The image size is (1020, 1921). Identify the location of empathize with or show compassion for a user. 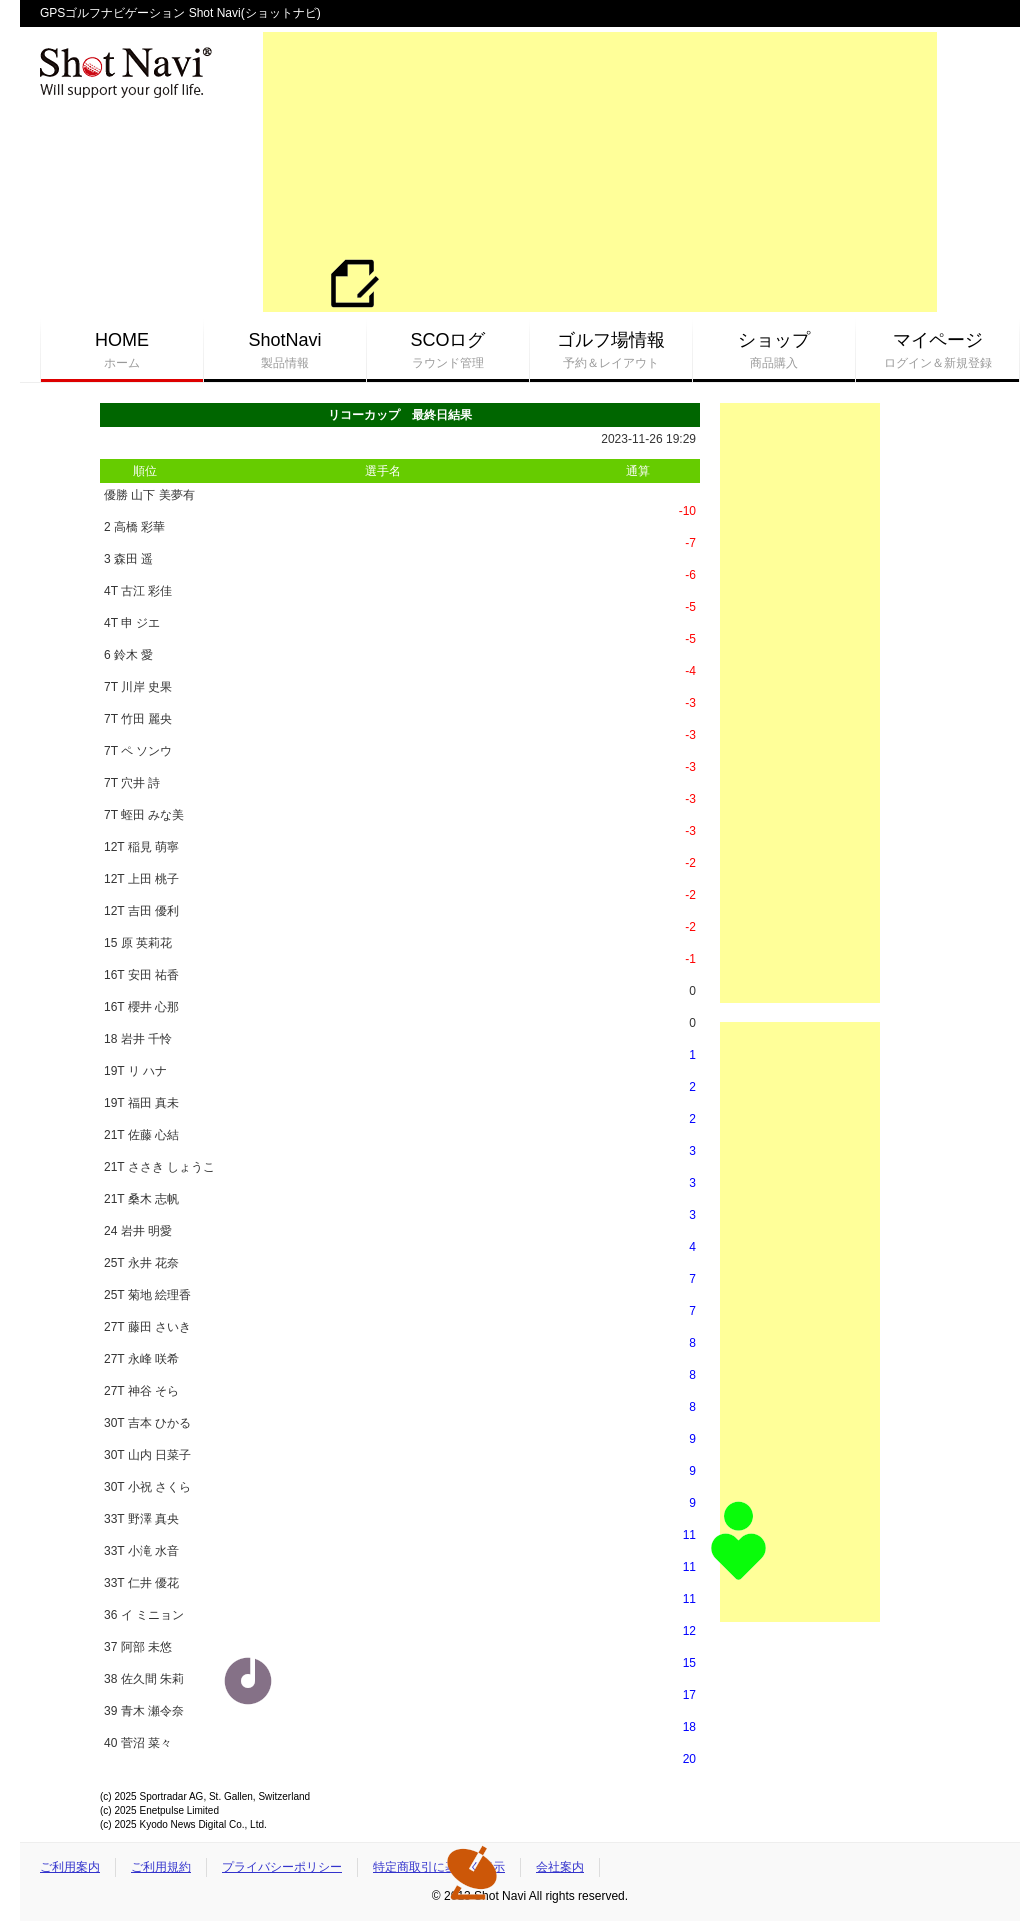
(738, 1541).